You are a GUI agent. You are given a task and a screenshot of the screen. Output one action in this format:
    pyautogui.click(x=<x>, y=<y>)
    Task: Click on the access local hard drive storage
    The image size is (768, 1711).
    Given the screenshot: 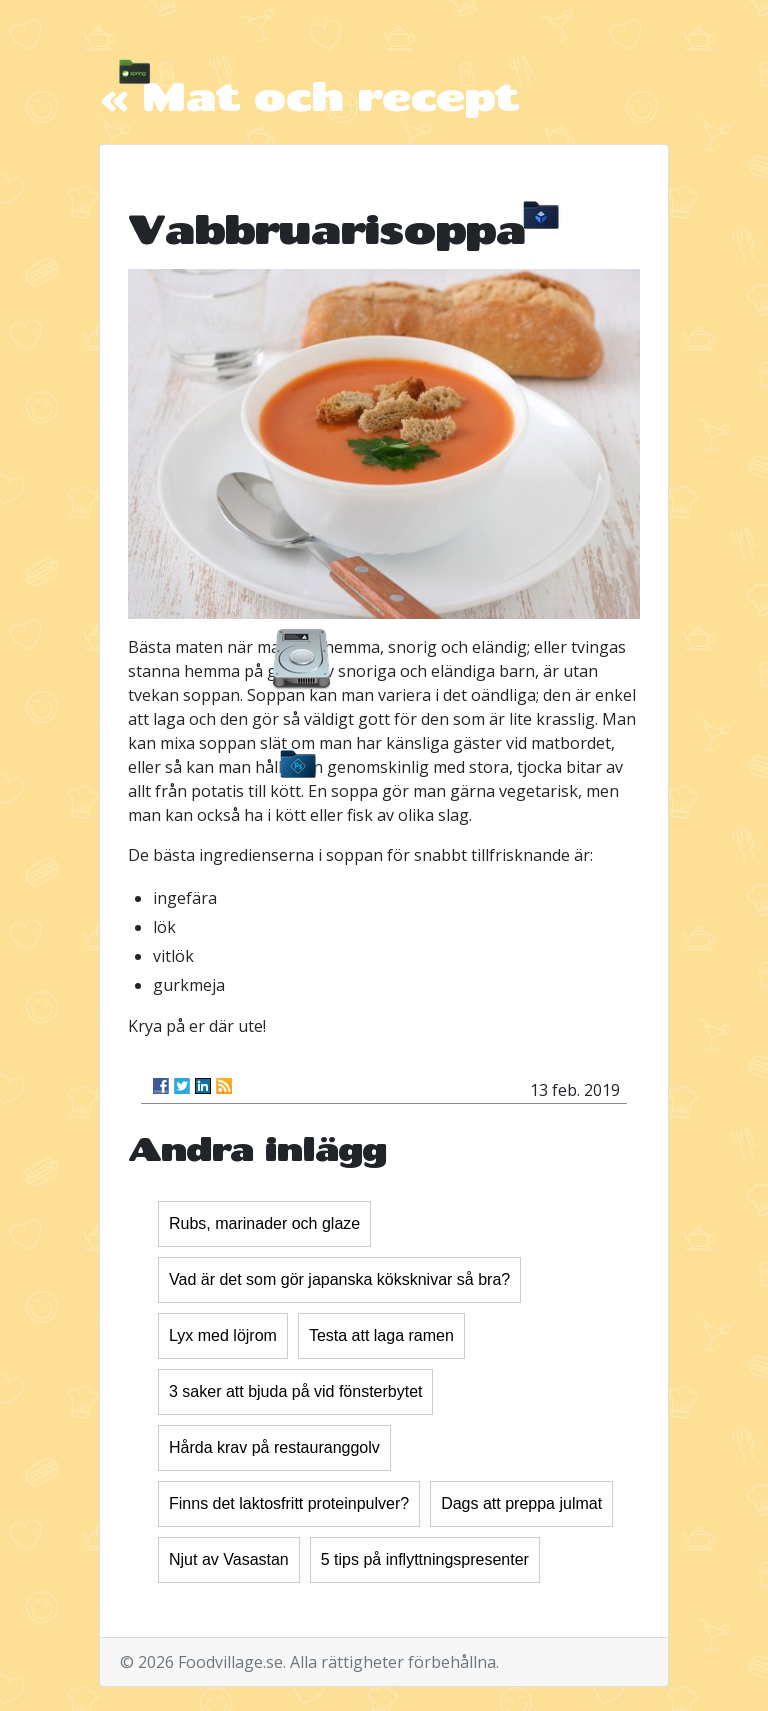 What is the action you would take?
    pyautogui.click(x=301, y=658)
    